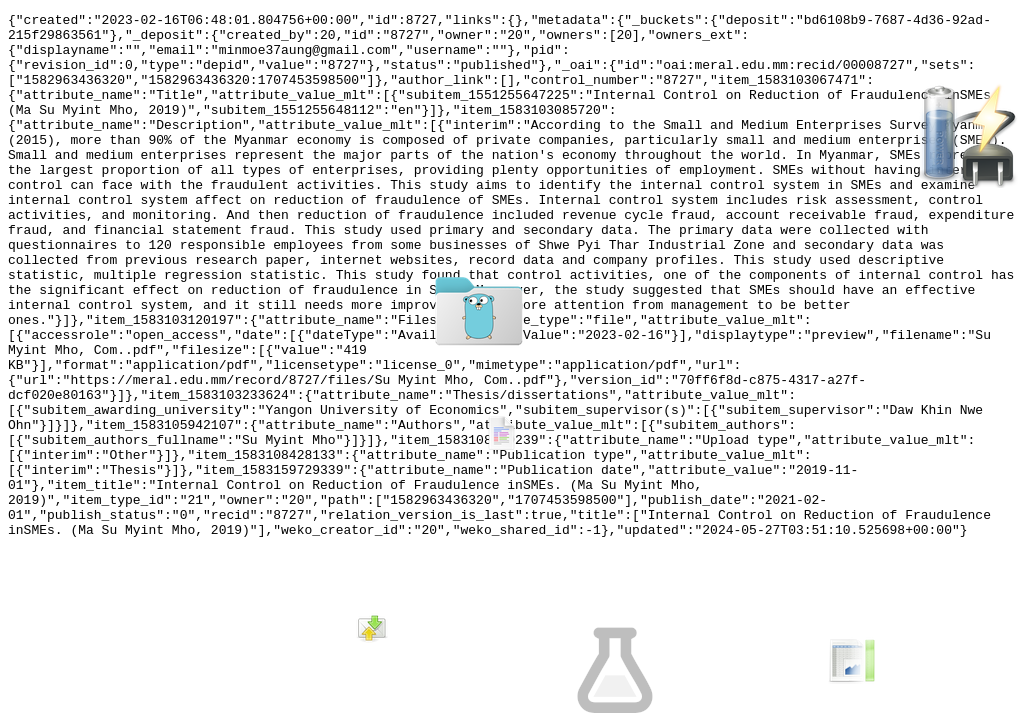  What do you see at coordinates (478, 313) in the screenshot?
I see `open folder containing Go programming files` at bounding box center [478, 313].